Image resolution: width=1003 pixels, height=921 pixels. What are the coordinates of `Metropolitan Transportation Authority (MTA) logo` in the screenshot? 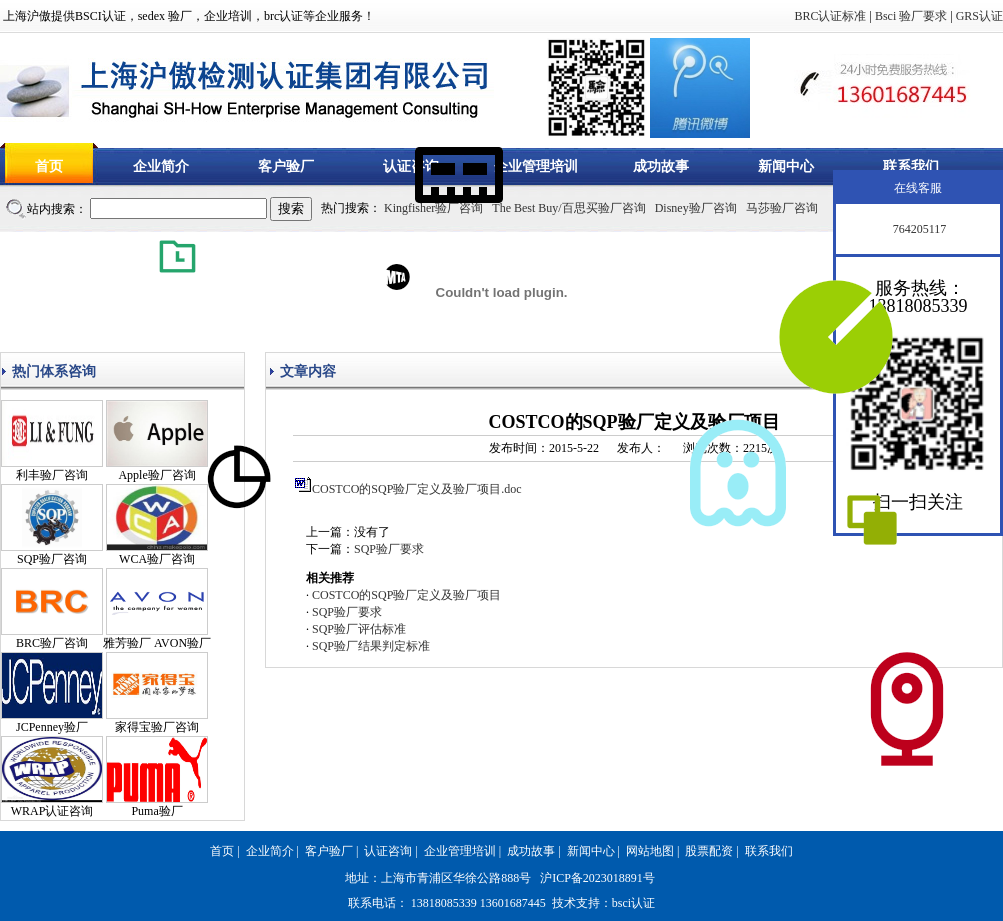 It's located at (398, 277).